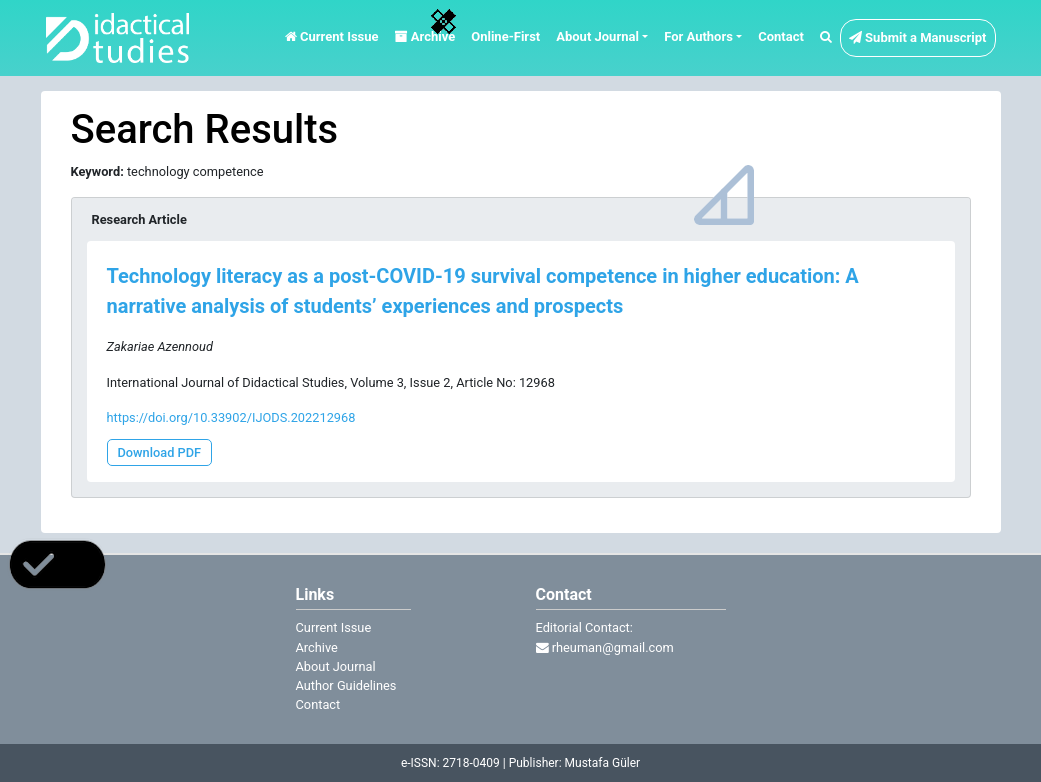 This screenshot has height=782, width=1041. I want to click on toggle switch in the on or enabled state, so click(57, 564).